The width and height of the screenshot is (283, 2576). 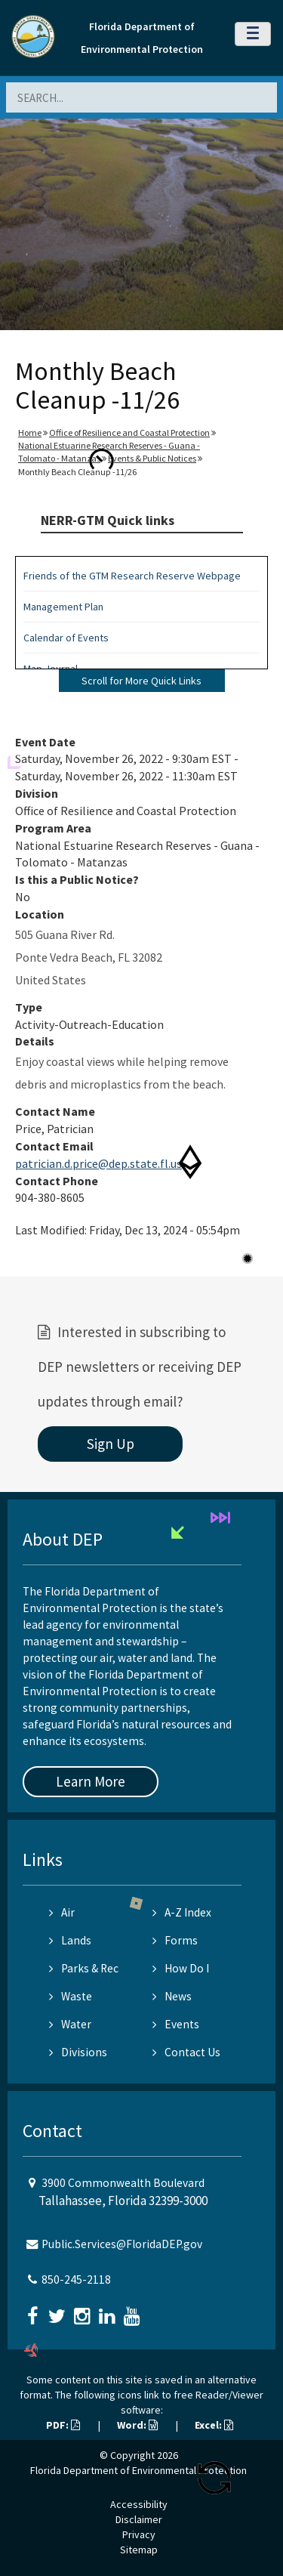 I want to click on first order logo from star wars franchise, so click(x=248, y=1259).